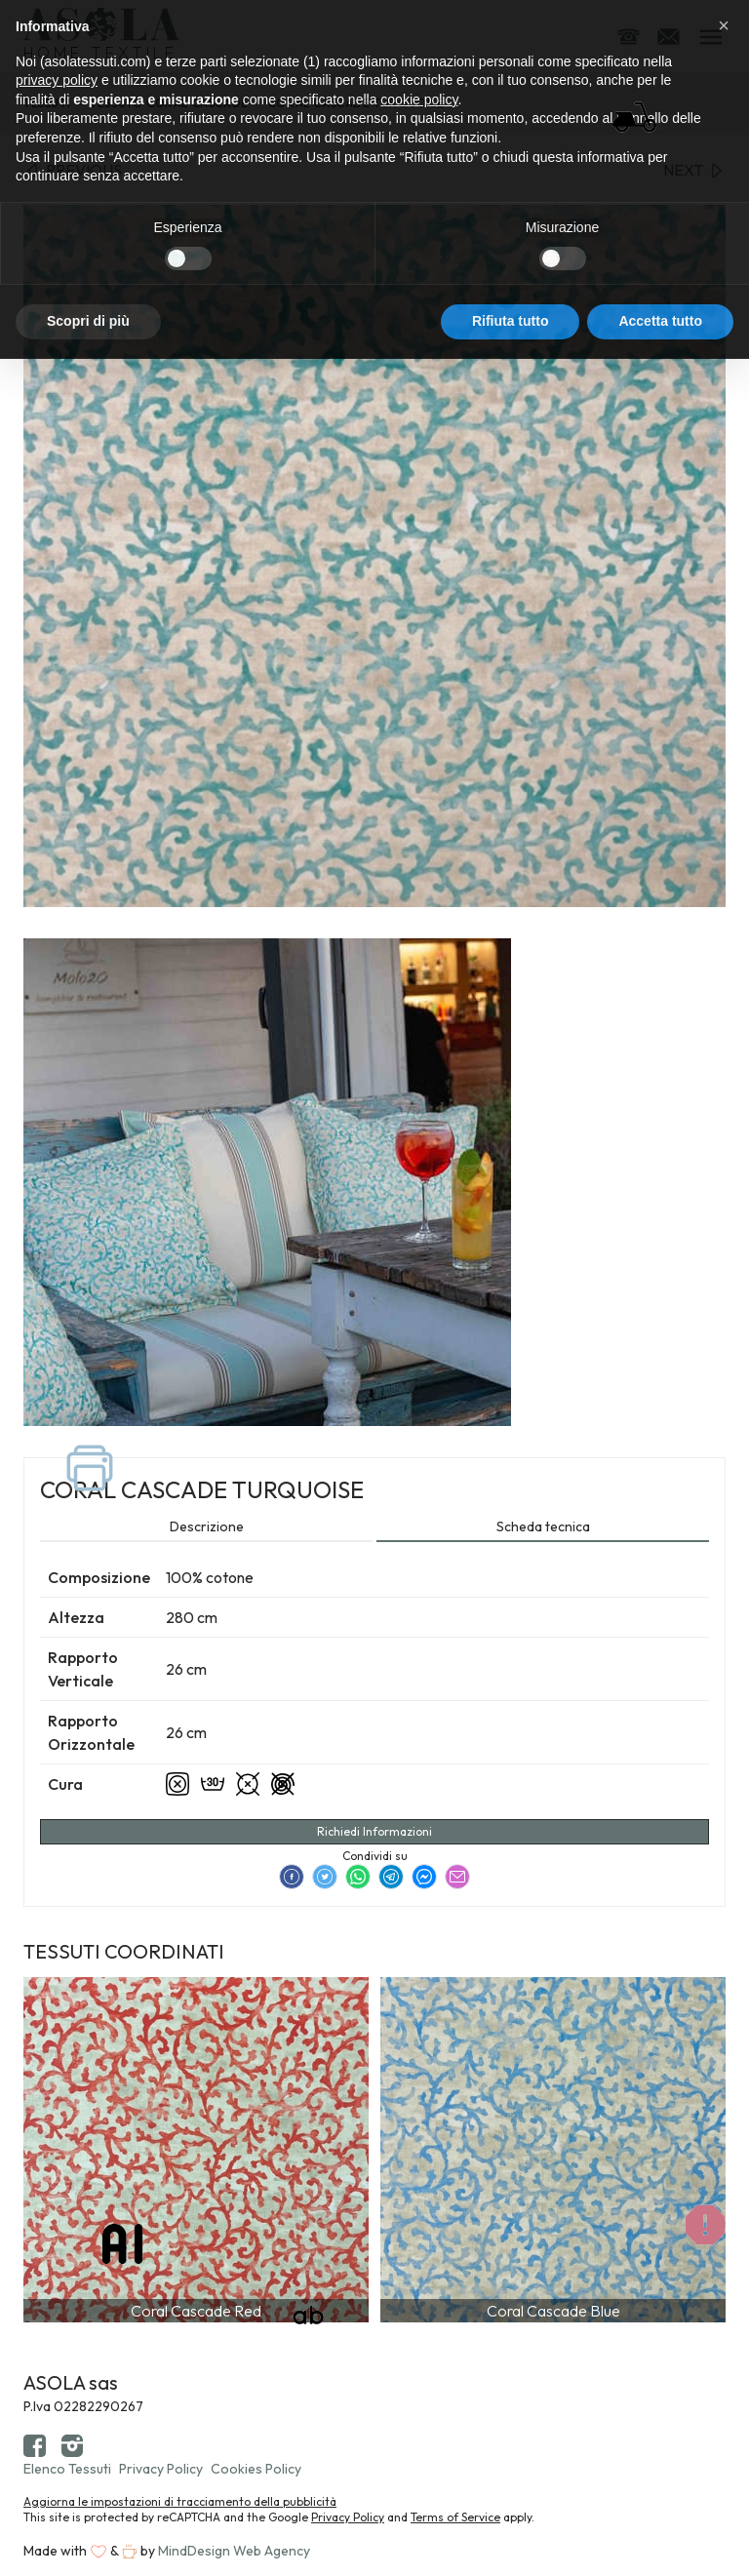 This screenshot has width=749, height=2576. Describe the element at coordinates (705, 2225) in the screenshot. I see `indicates a critical warning or error state` at that location.